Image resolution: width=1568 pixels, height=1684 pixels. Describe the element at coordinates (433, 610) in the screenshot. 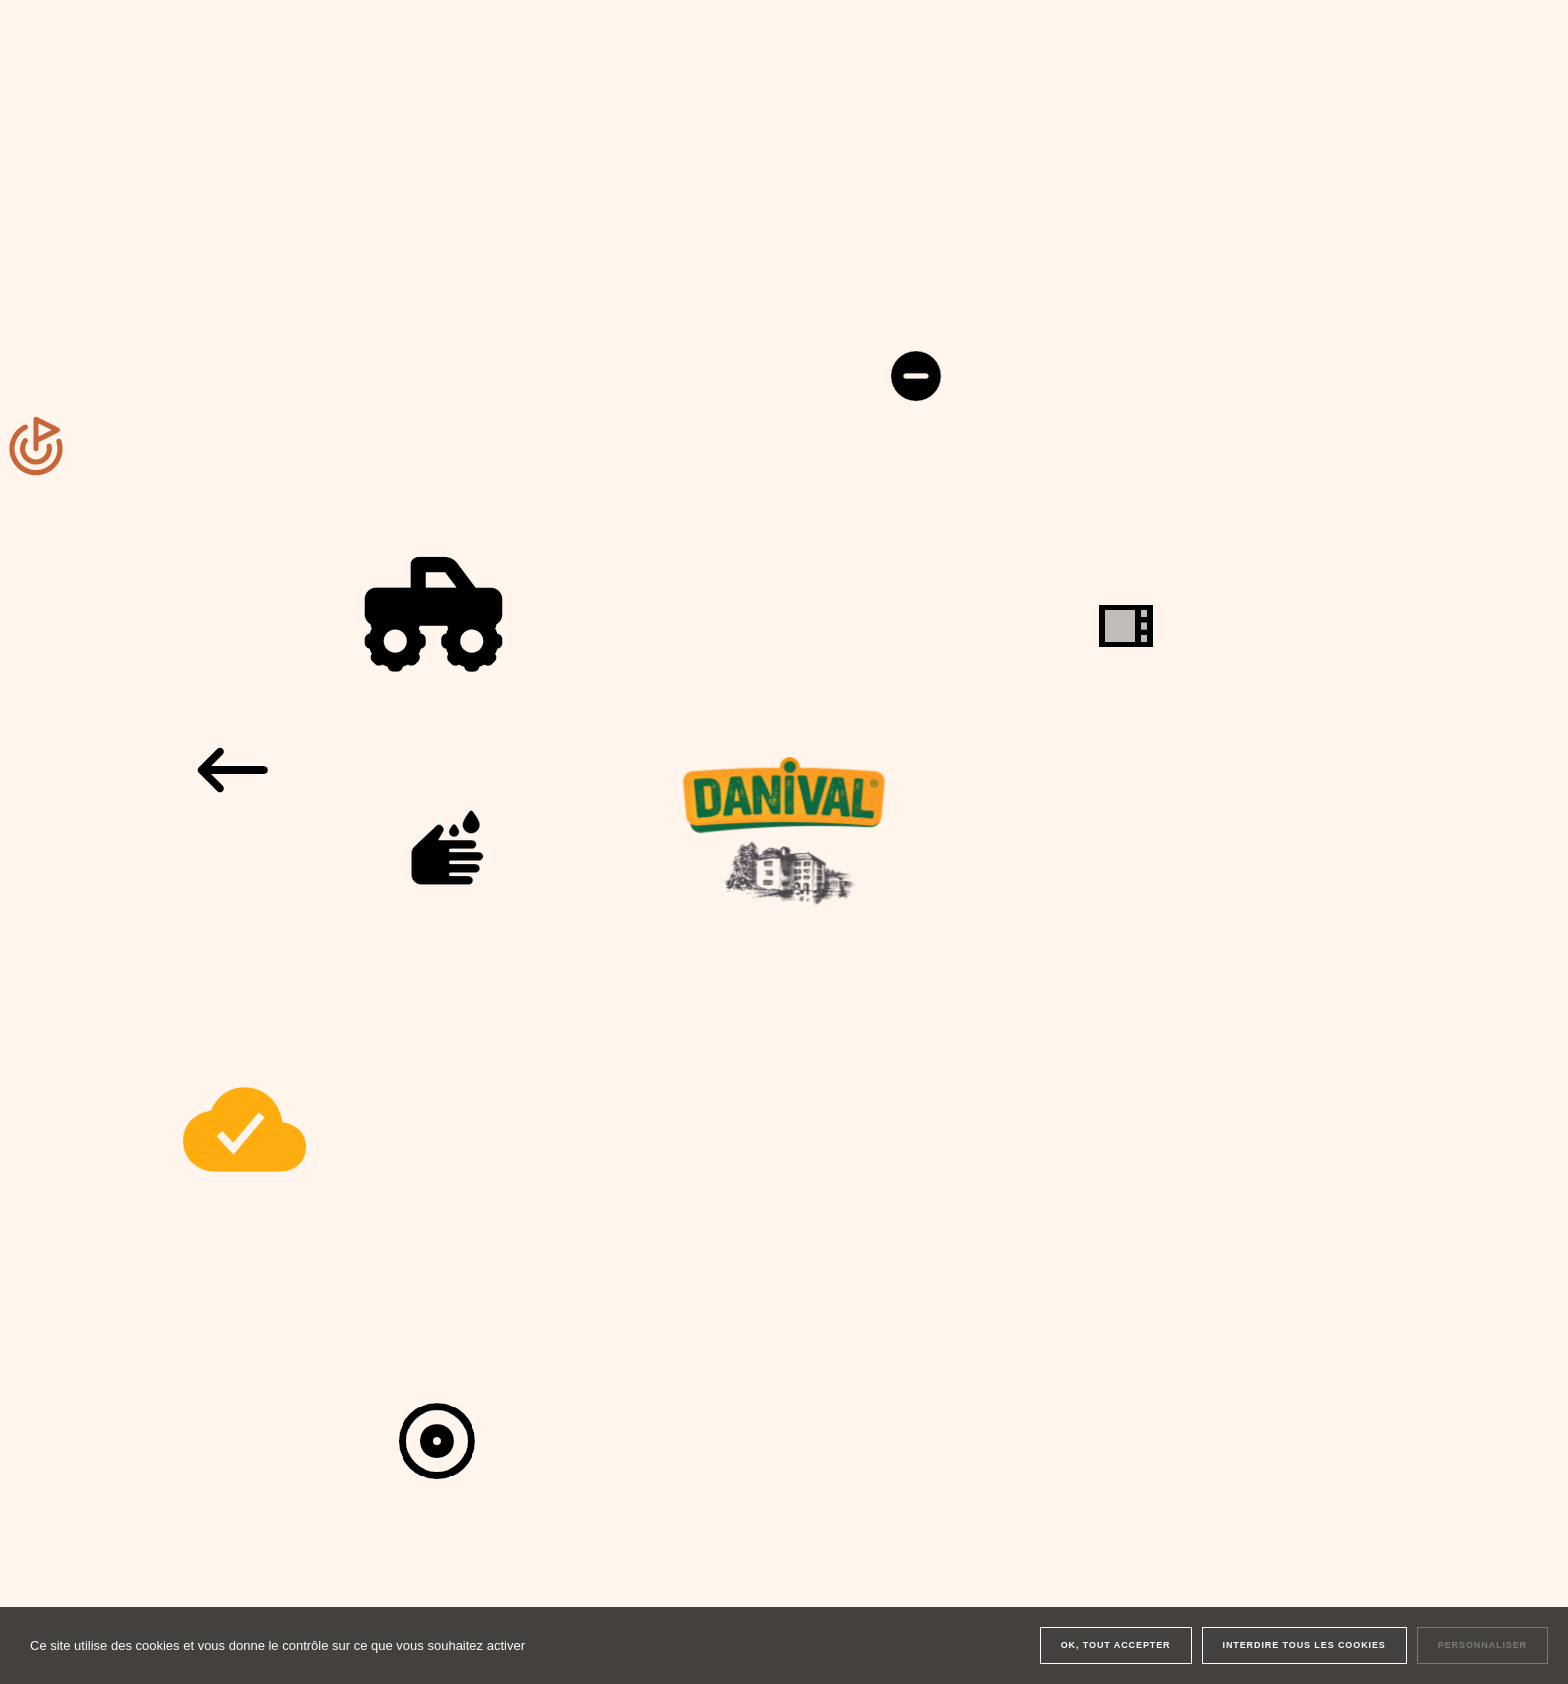

I see `monster truck or off-road vehicle category` at that location.